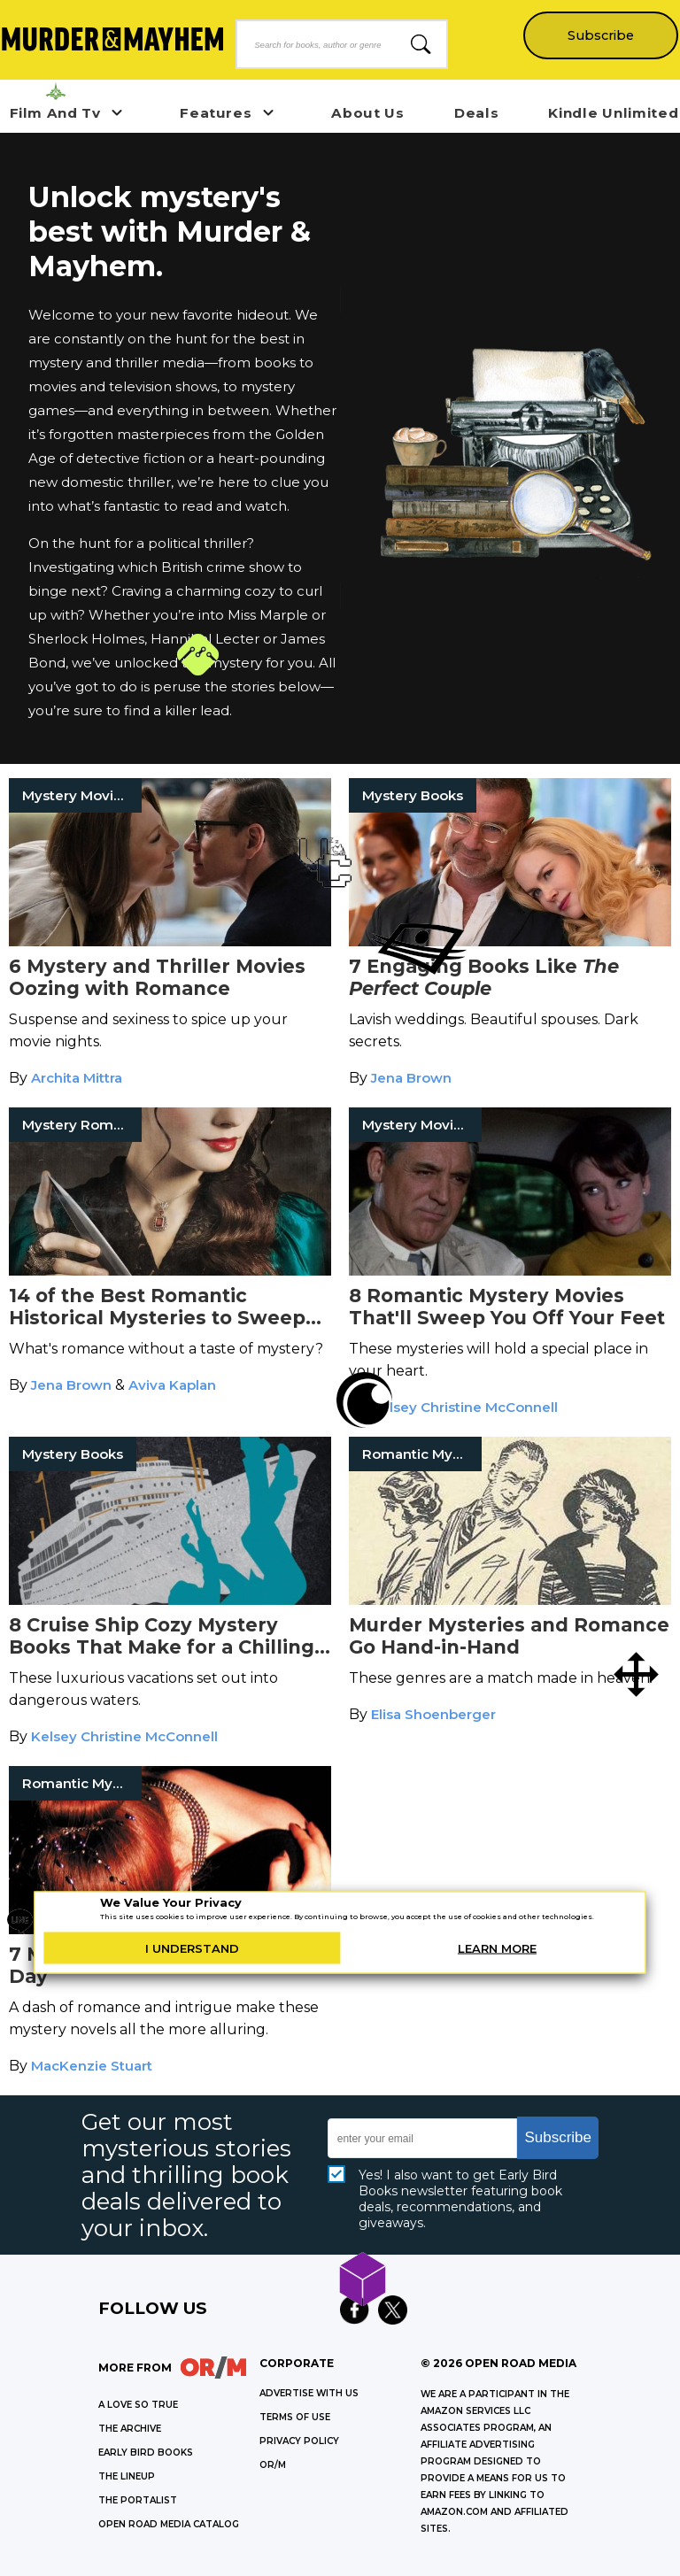  Describe the element at coordinates (56, 91) in the screenshot. I see `galactic senate logo from star wars` at that location.